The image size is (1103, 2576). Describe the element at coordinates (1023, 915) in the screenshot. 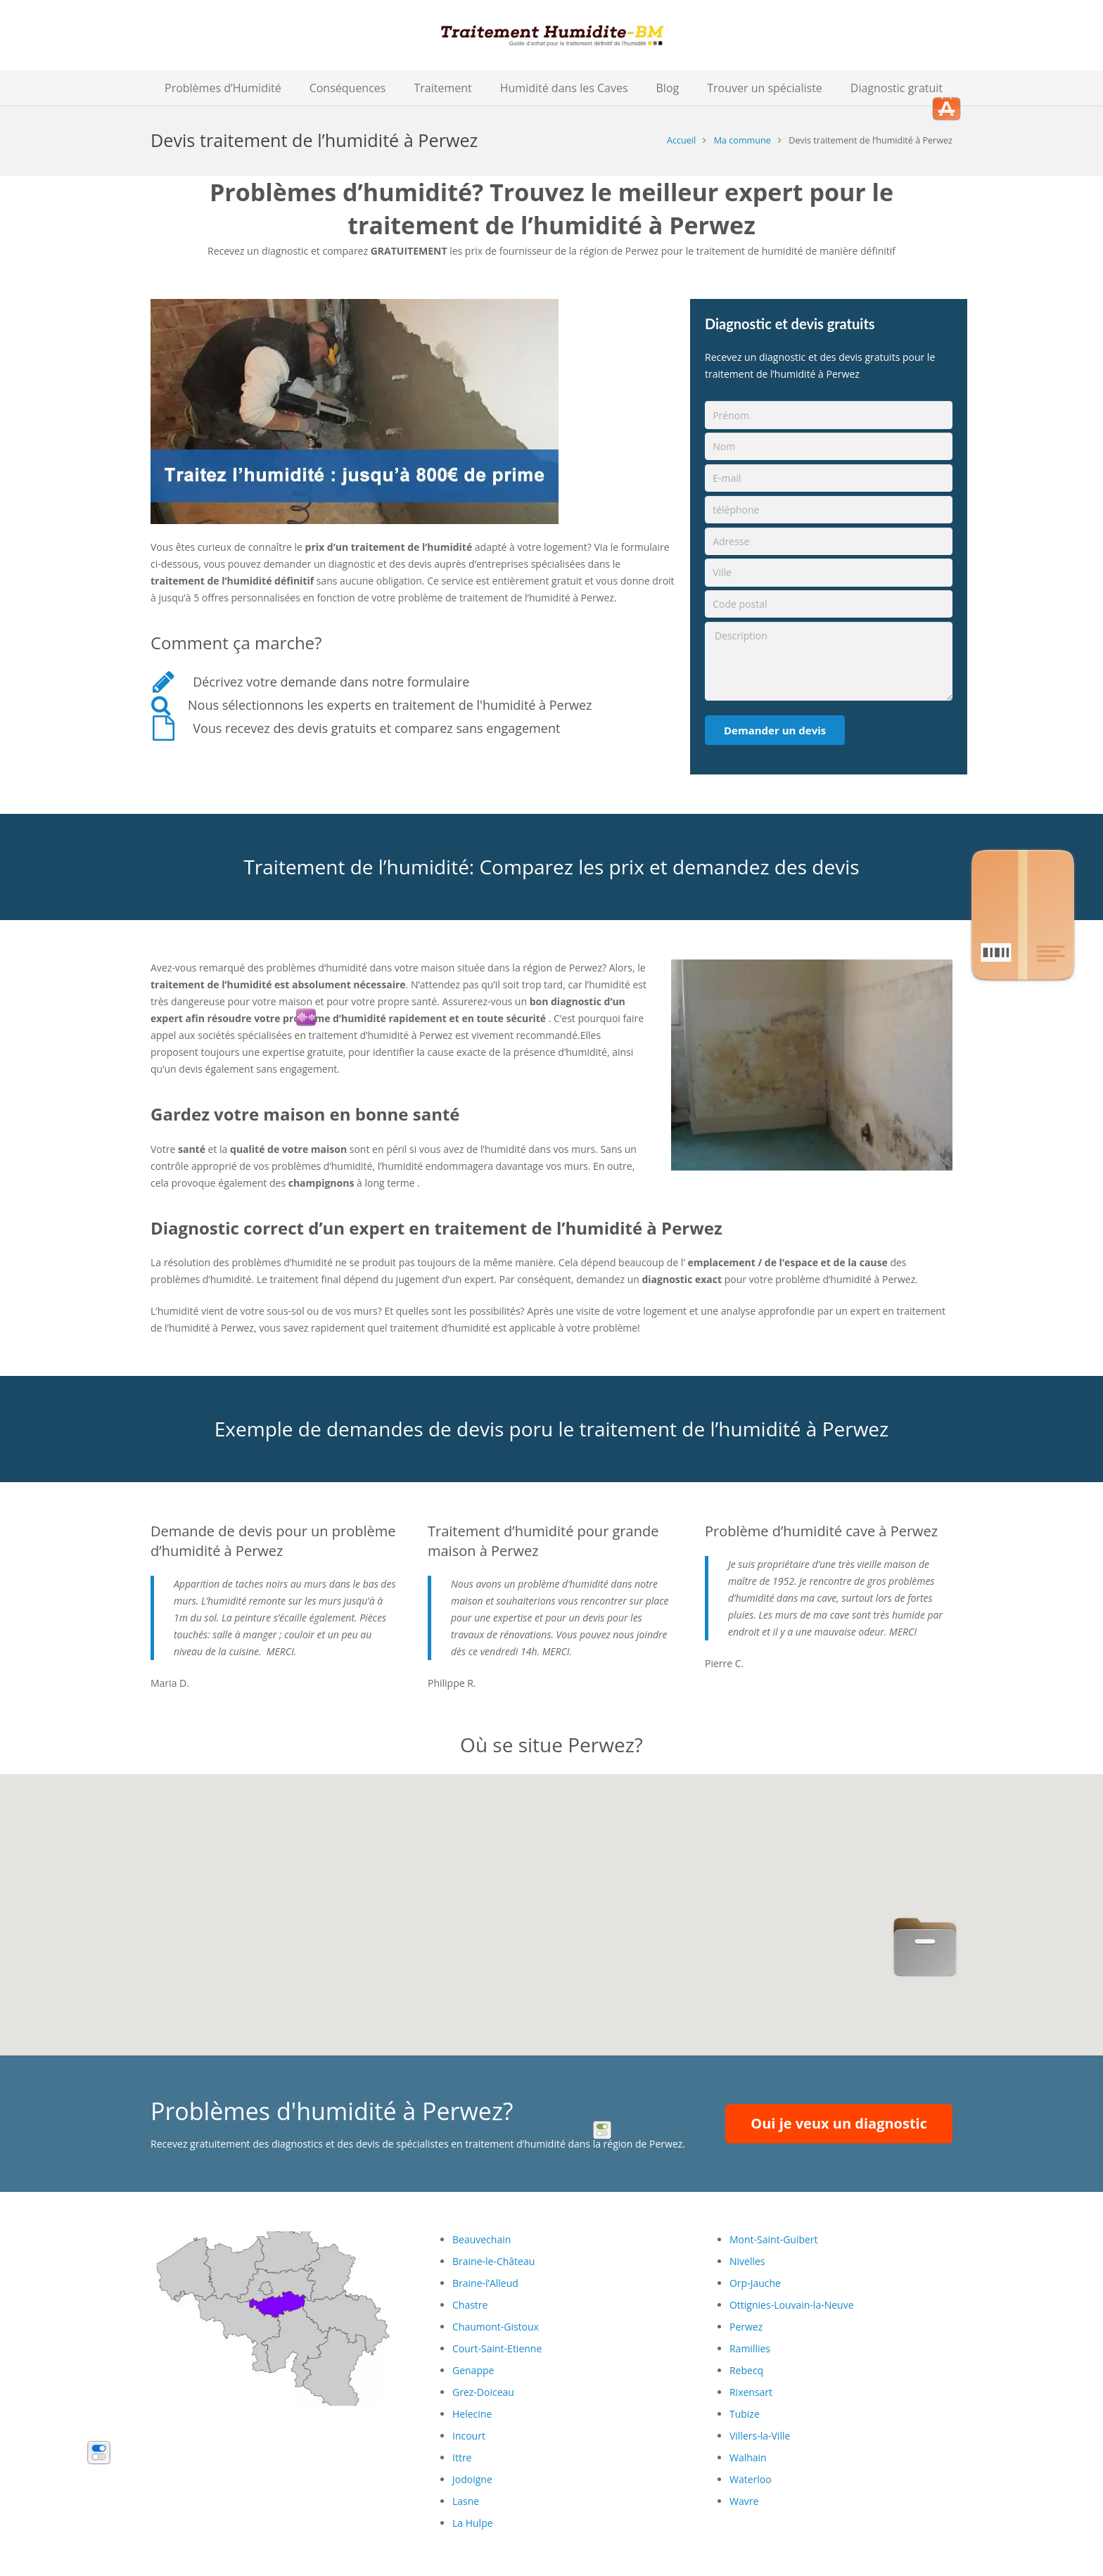

I see `open or install a debian software package` at that location.